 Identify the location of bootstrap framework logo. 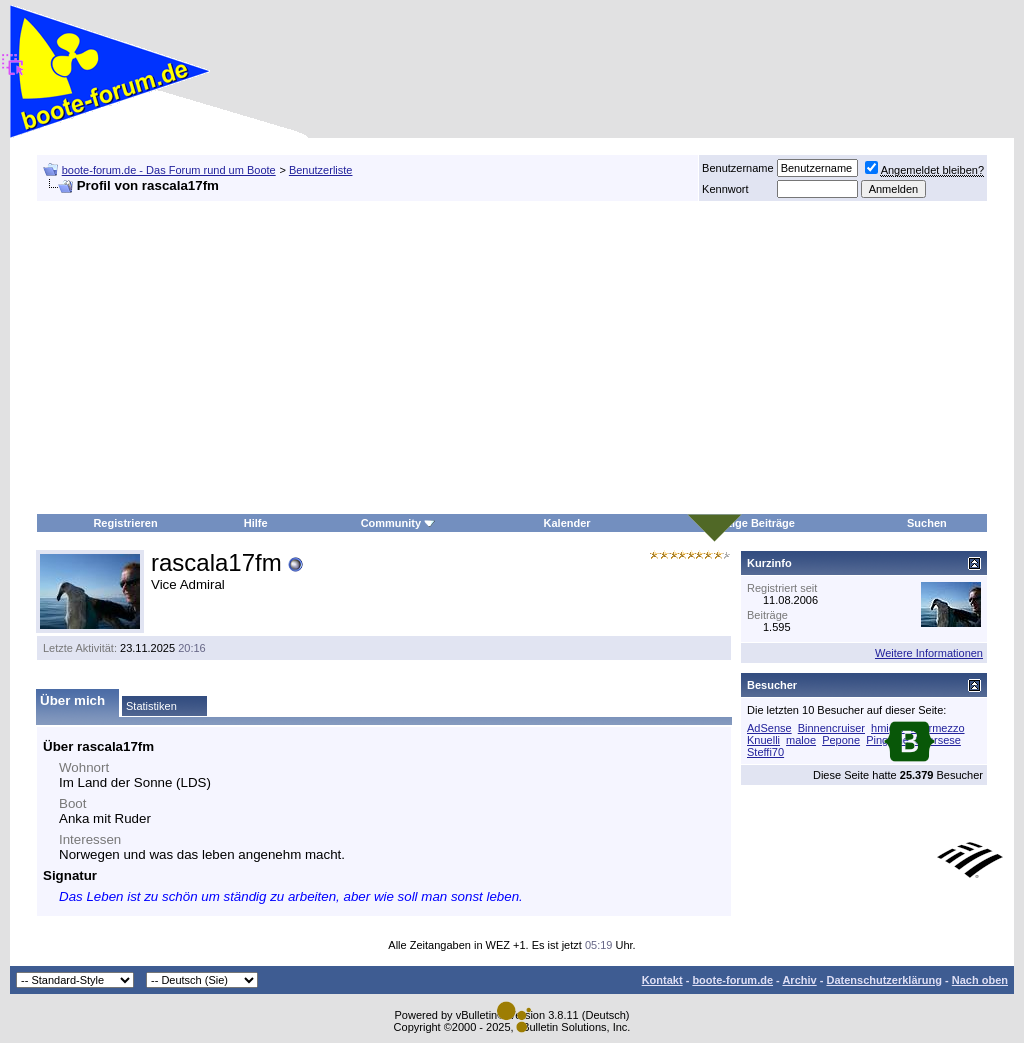
(909, 741).